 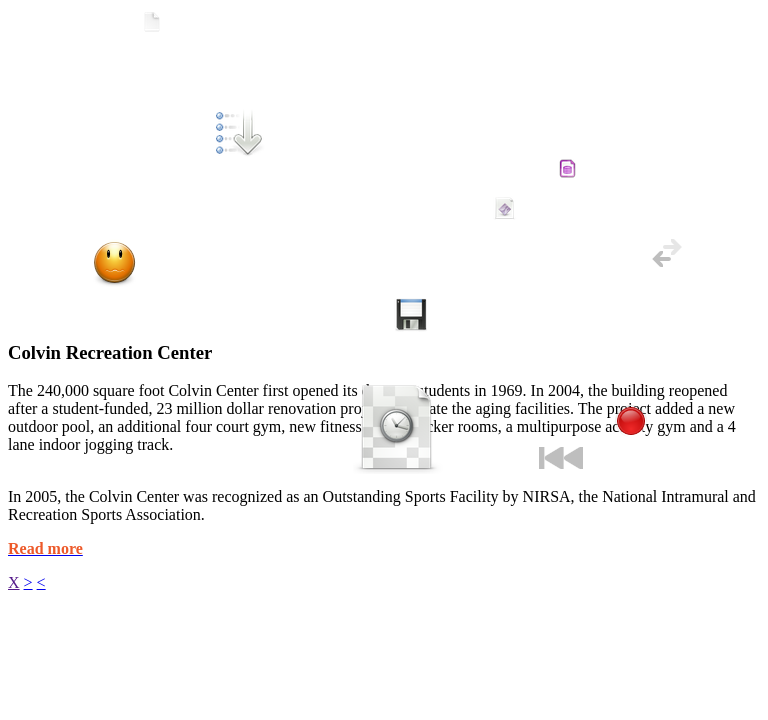 What do you see at coordinates (667, 253) in the screenshot?
I see `indicates network data being received` at bounding box center [667, 253].